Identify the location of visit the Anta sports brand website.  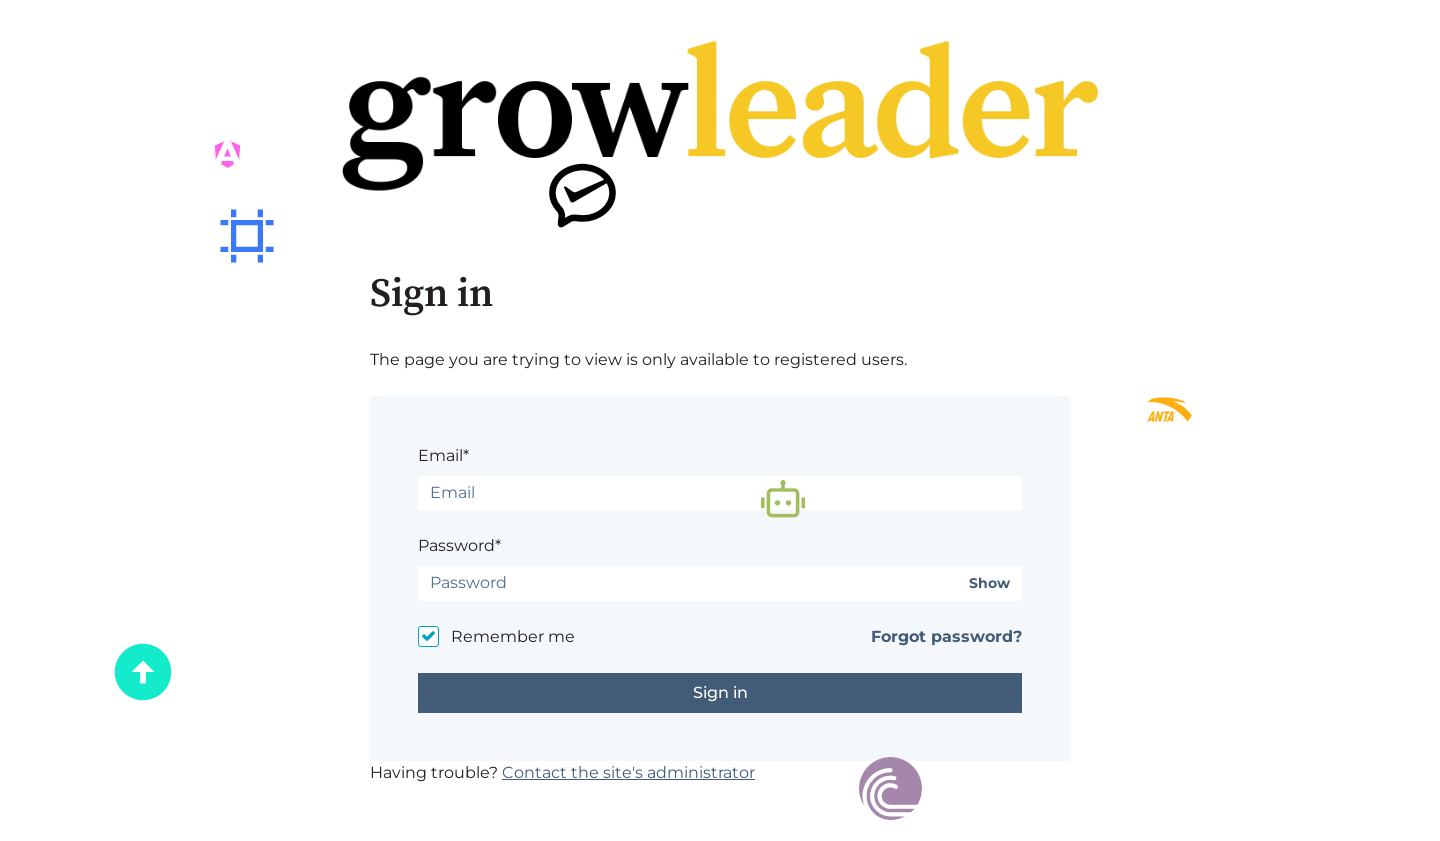
(1169, 409).